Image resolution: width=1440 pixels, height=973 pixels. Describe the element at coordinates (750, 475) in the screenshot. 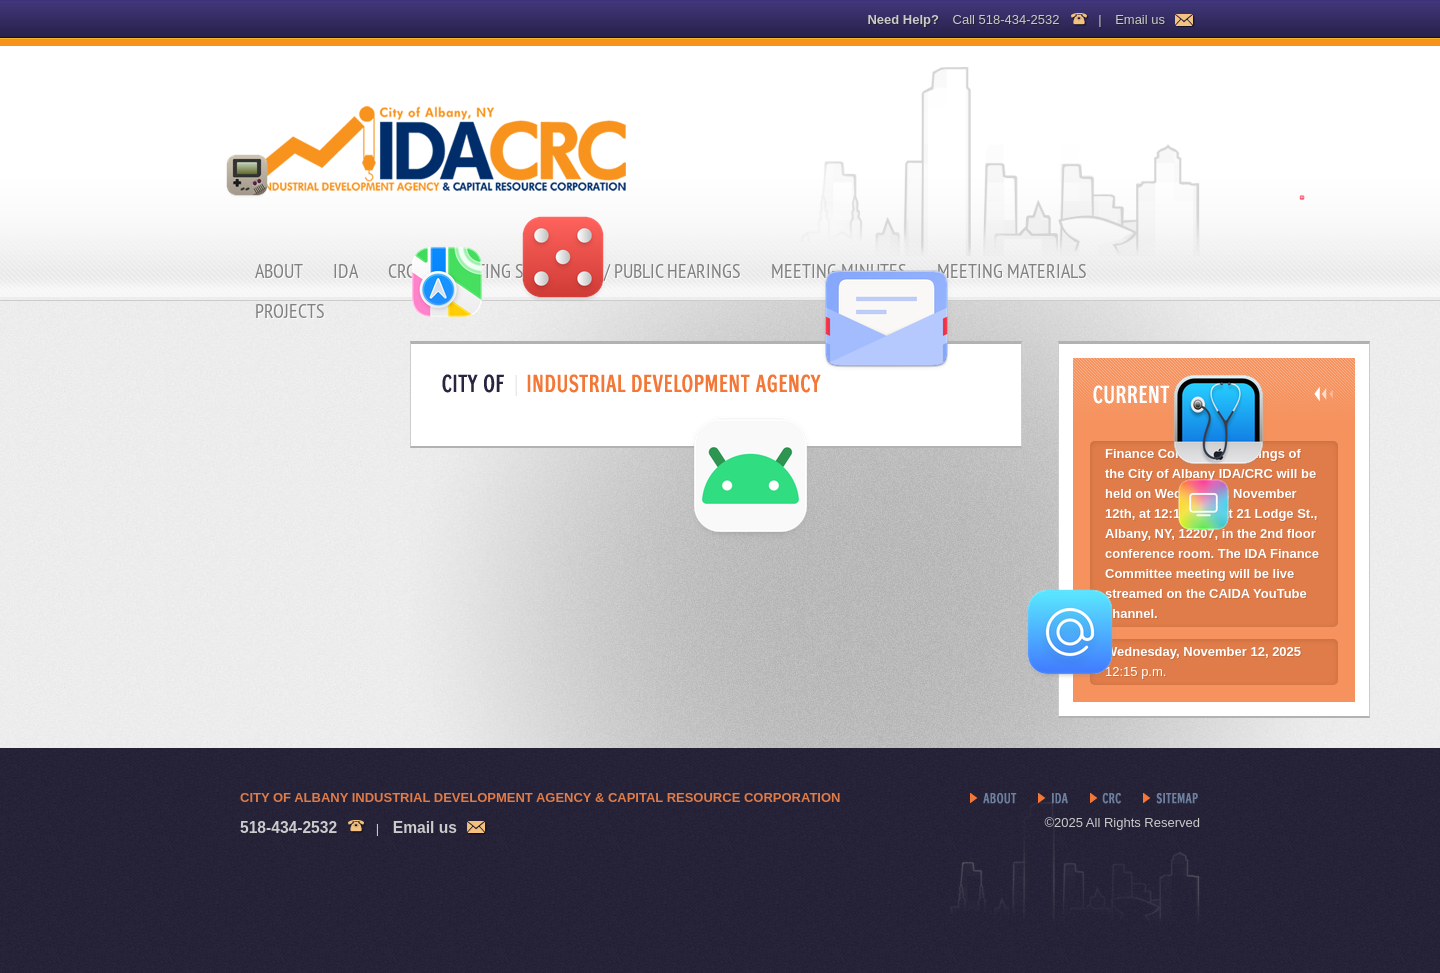

I see `open android app or emulator` at that location.